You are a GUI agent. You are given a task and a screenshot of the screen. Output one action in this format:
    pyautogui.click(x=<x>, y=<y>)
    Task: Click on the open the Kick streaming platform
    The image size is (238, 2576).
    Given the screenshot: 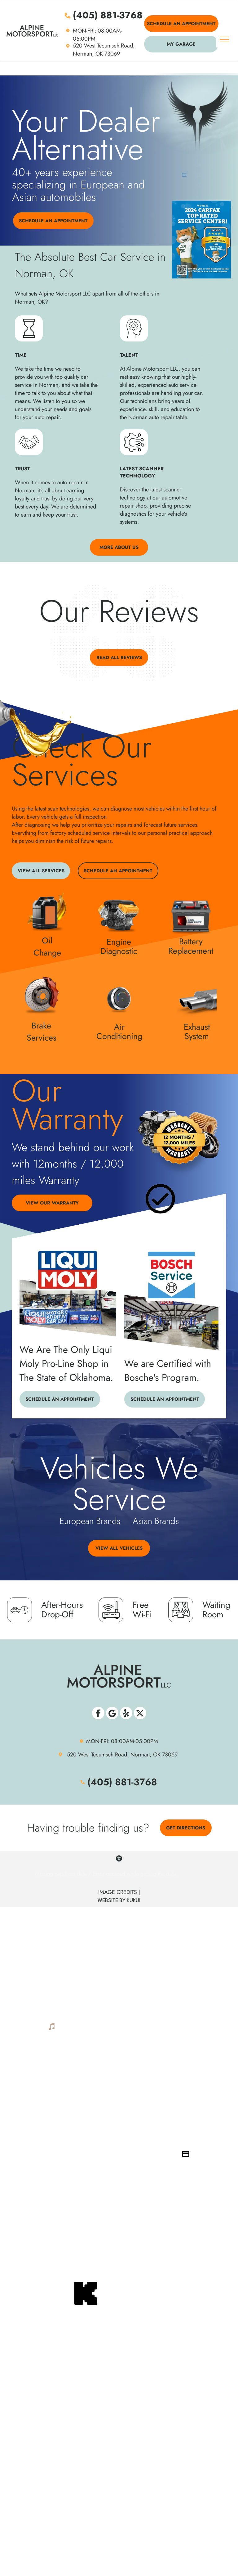 What is the action you would take?
    pyautogui.click(x=86, y=2293)
    